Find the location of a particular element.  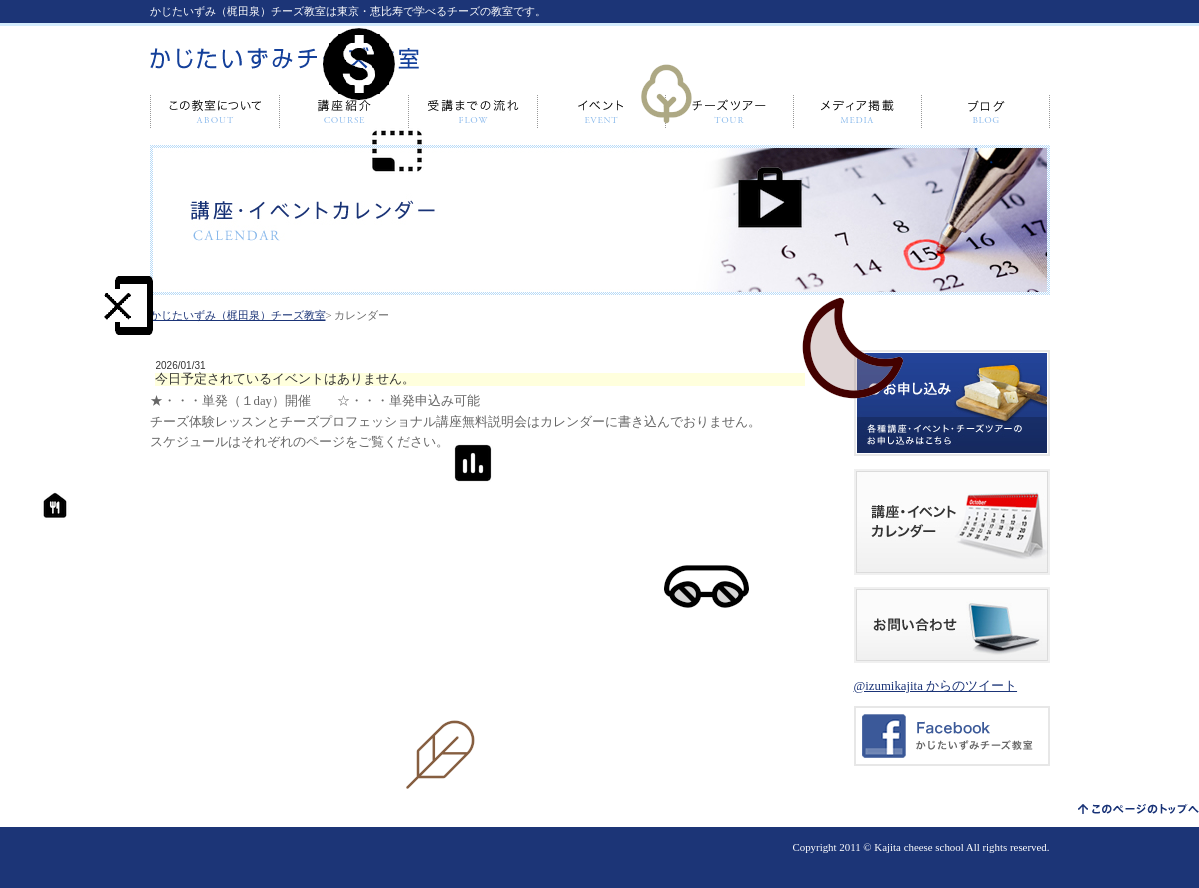

disconnect or unlink a mobile device is located at coordinates (128, 305).